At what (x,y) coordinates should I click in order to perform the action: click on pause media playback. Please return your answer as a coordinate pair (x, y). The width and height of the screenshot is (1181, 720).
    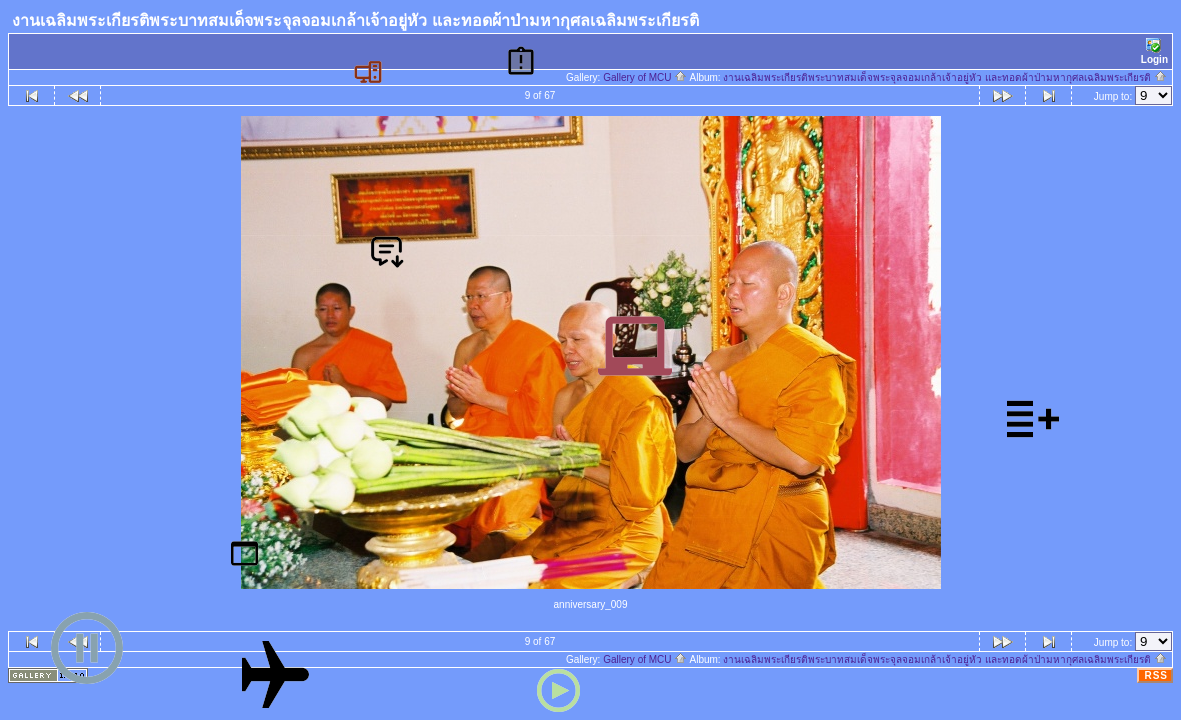
    Looking at the image, I should click on (87, 648).